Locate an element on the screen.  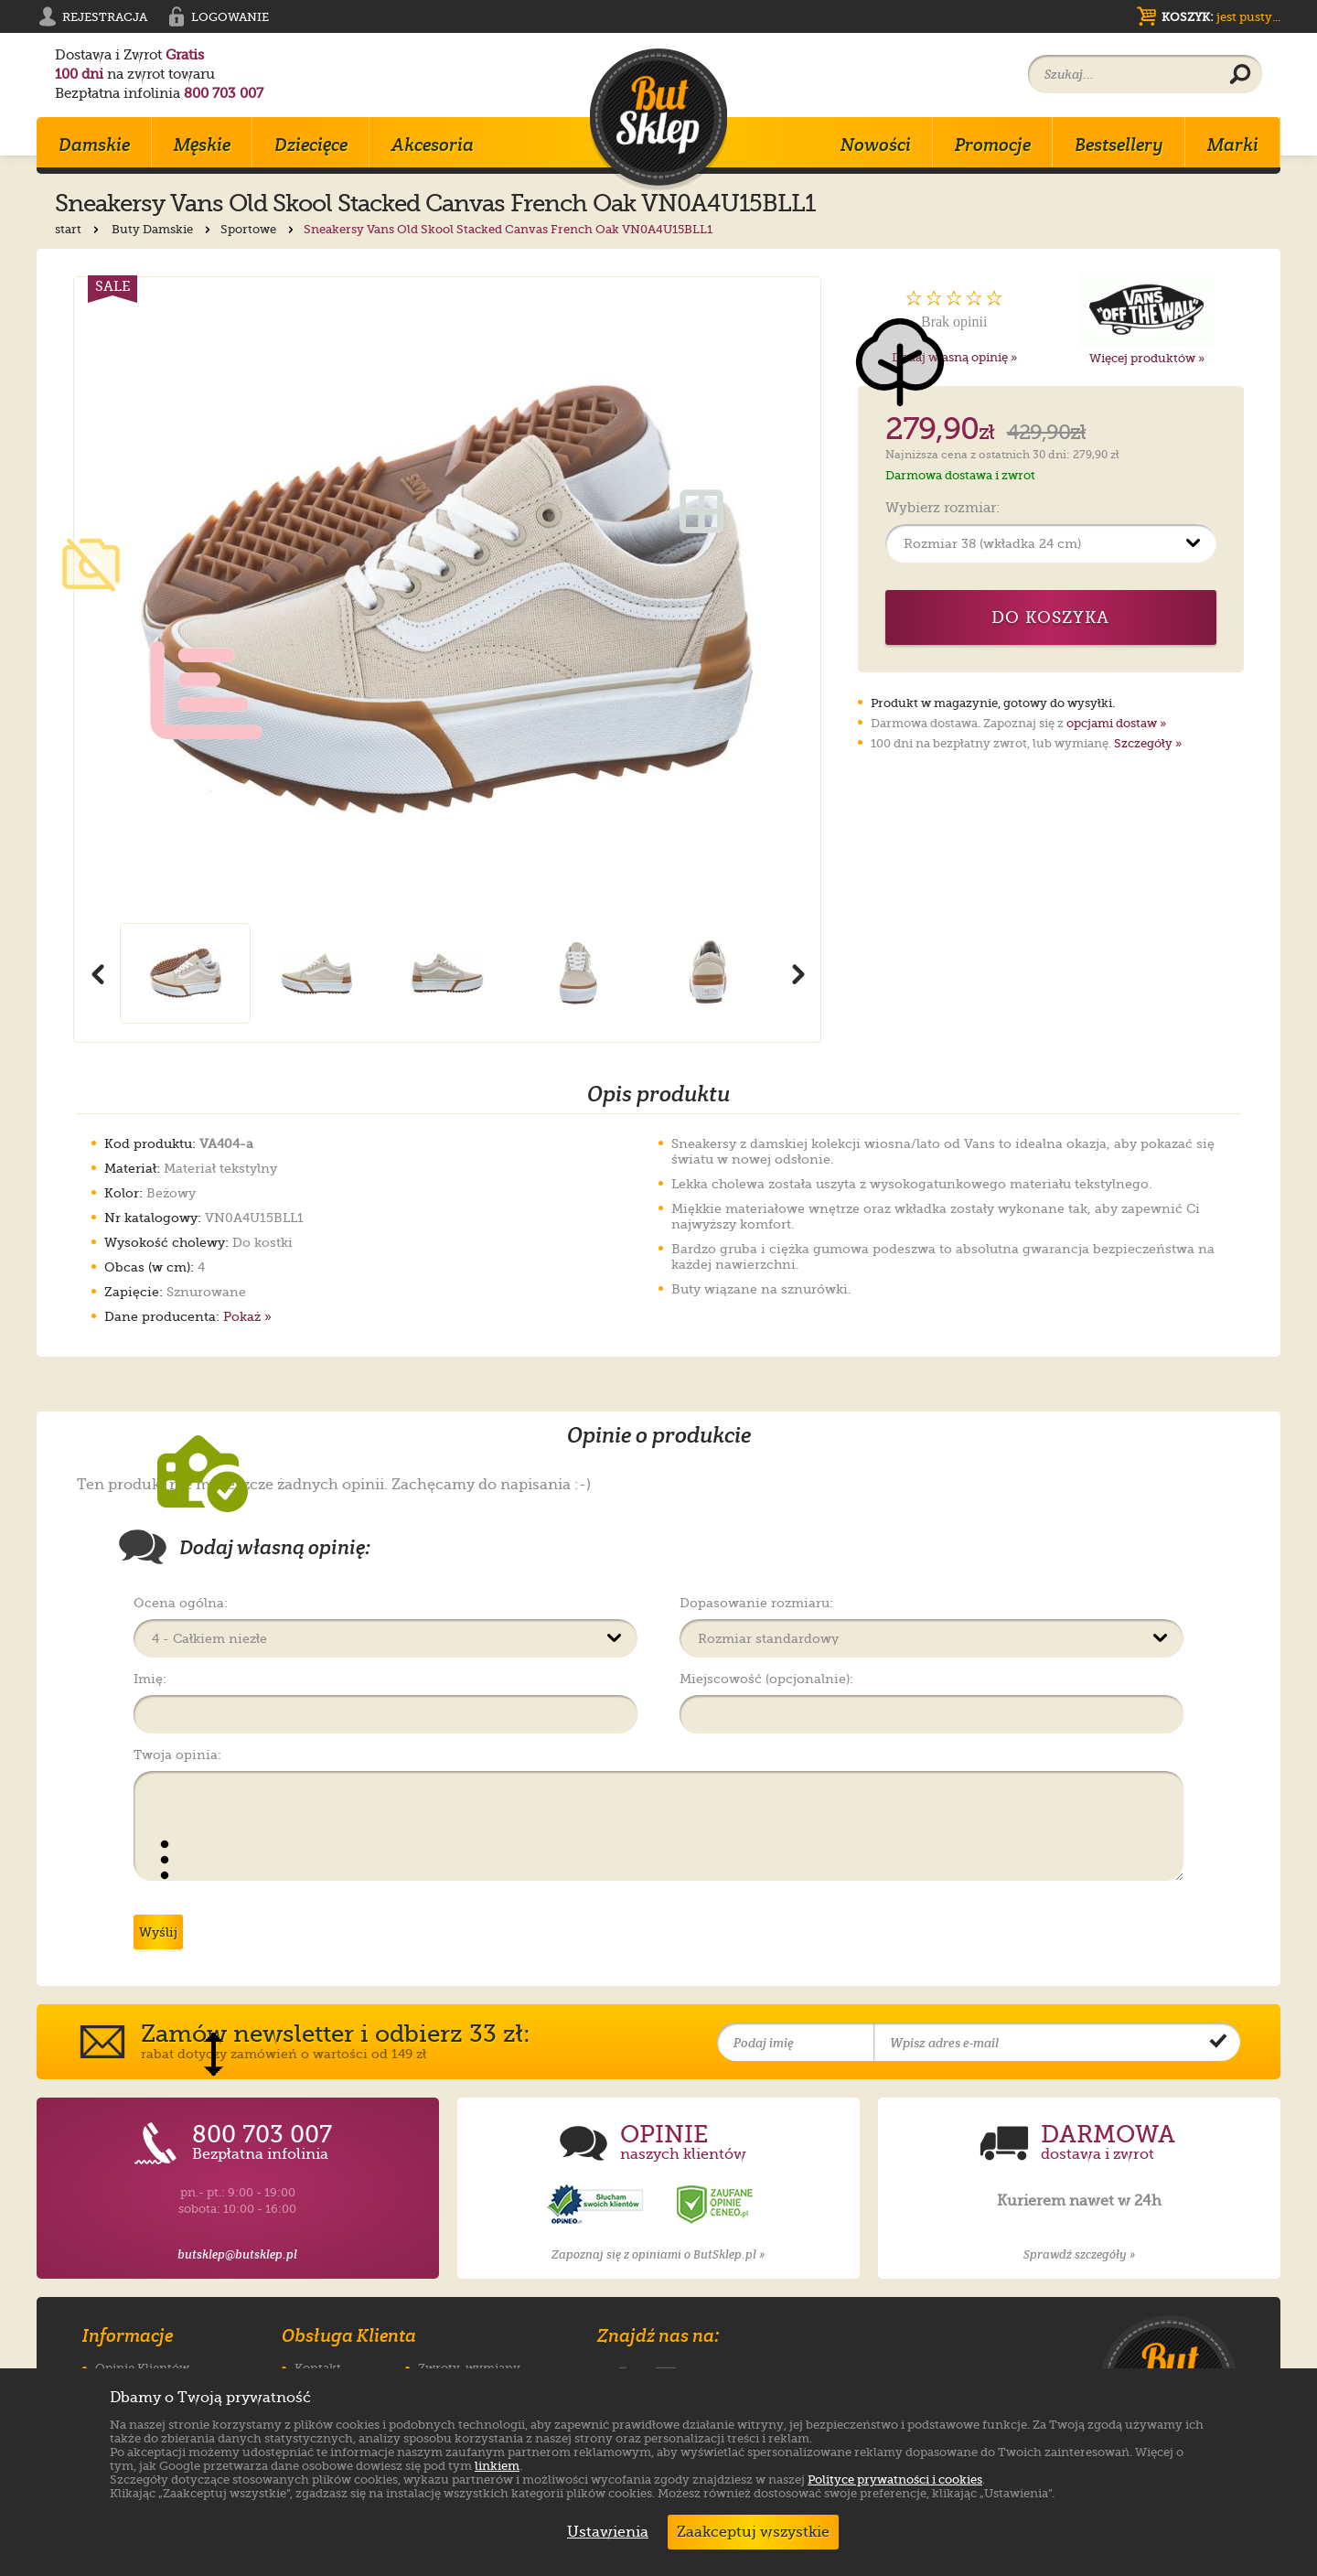
view analytics or statistics is located at coordinates (206, 690).